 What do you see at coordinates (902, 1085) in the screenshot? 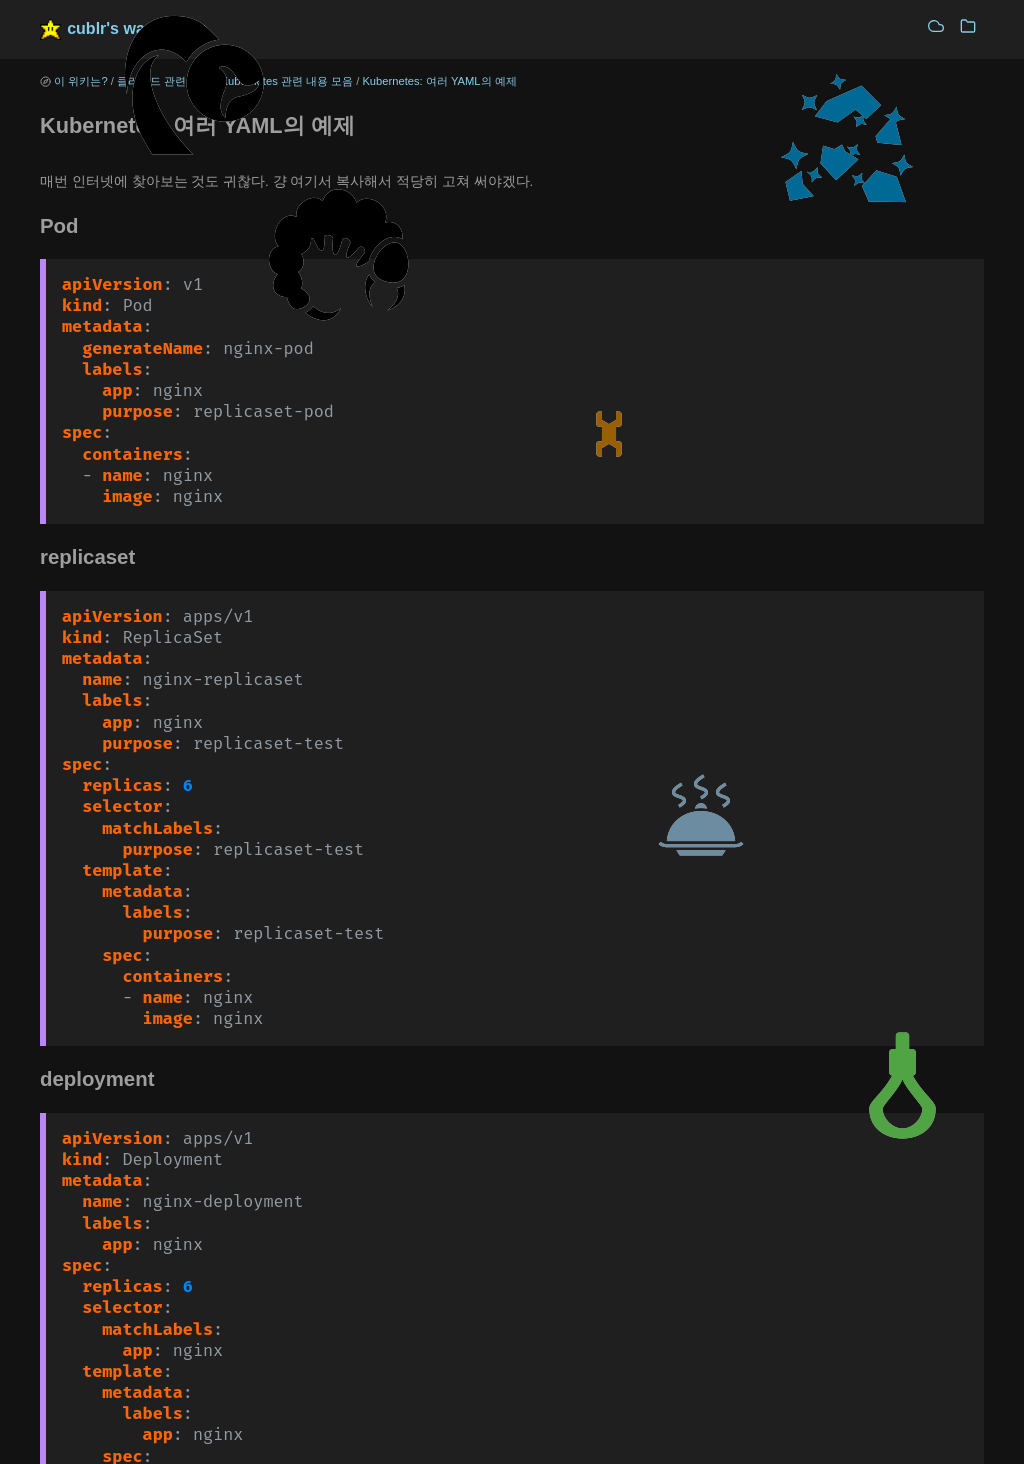
I see `suicide icon` at bounding box center [902, 1085].